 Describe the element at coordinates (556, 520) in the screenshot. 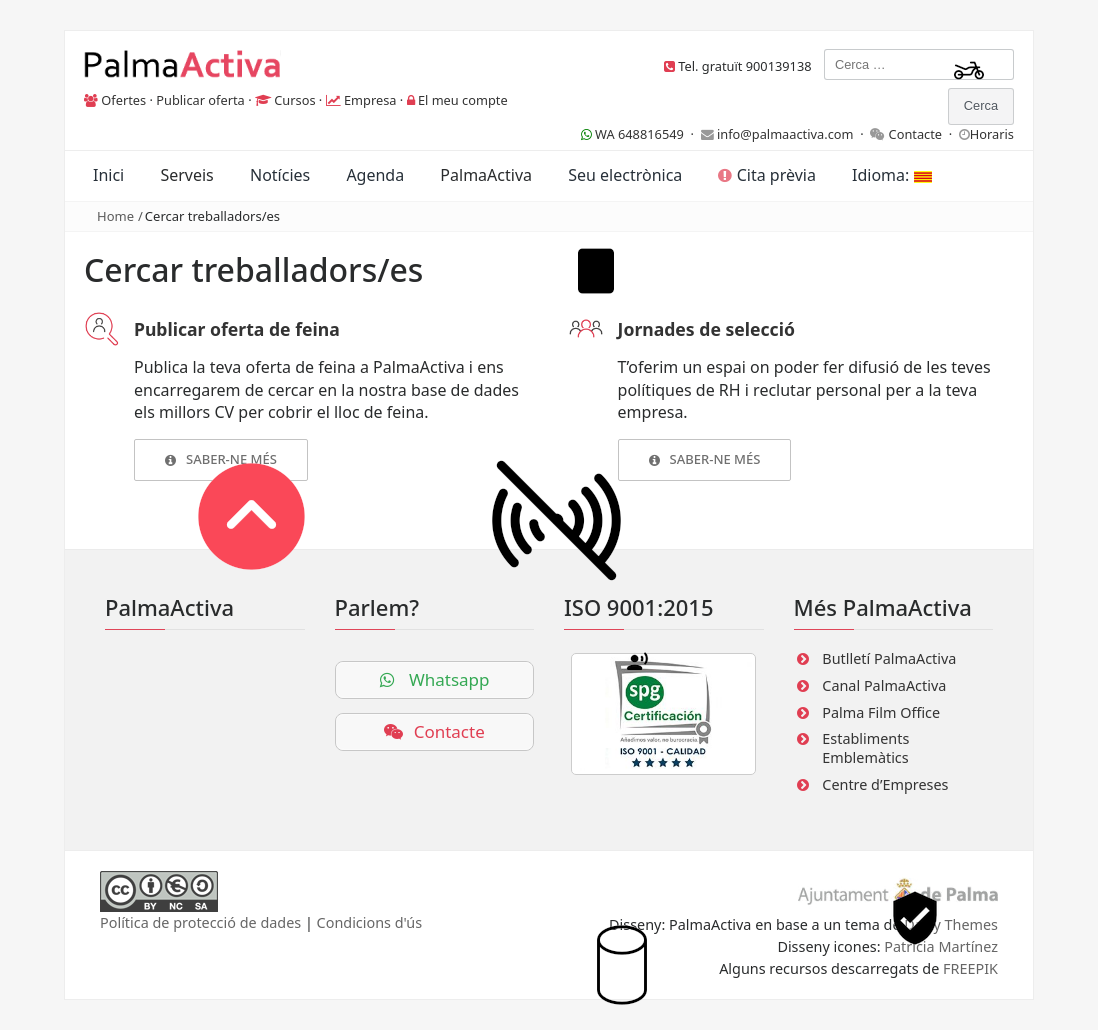

I see `no signal or connection unavailable` at that location.